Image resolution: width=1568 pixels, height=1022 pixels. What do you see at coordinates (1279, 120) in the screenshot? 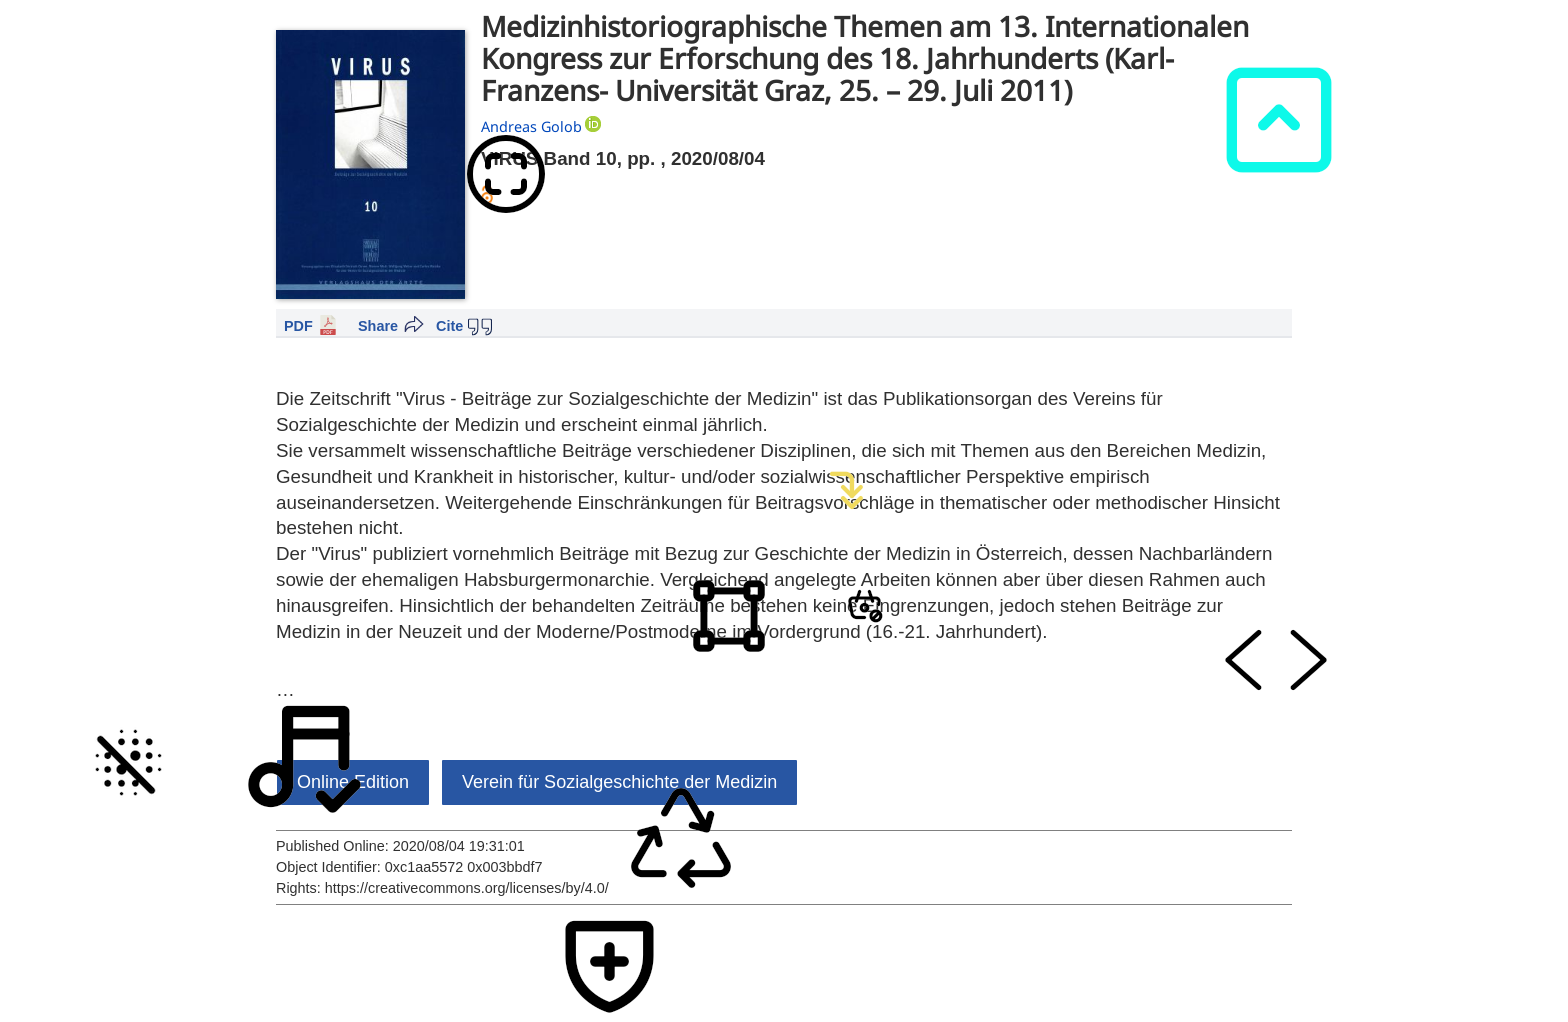
I see `collapse or minimize a section` at bounding box center [1279, 120].